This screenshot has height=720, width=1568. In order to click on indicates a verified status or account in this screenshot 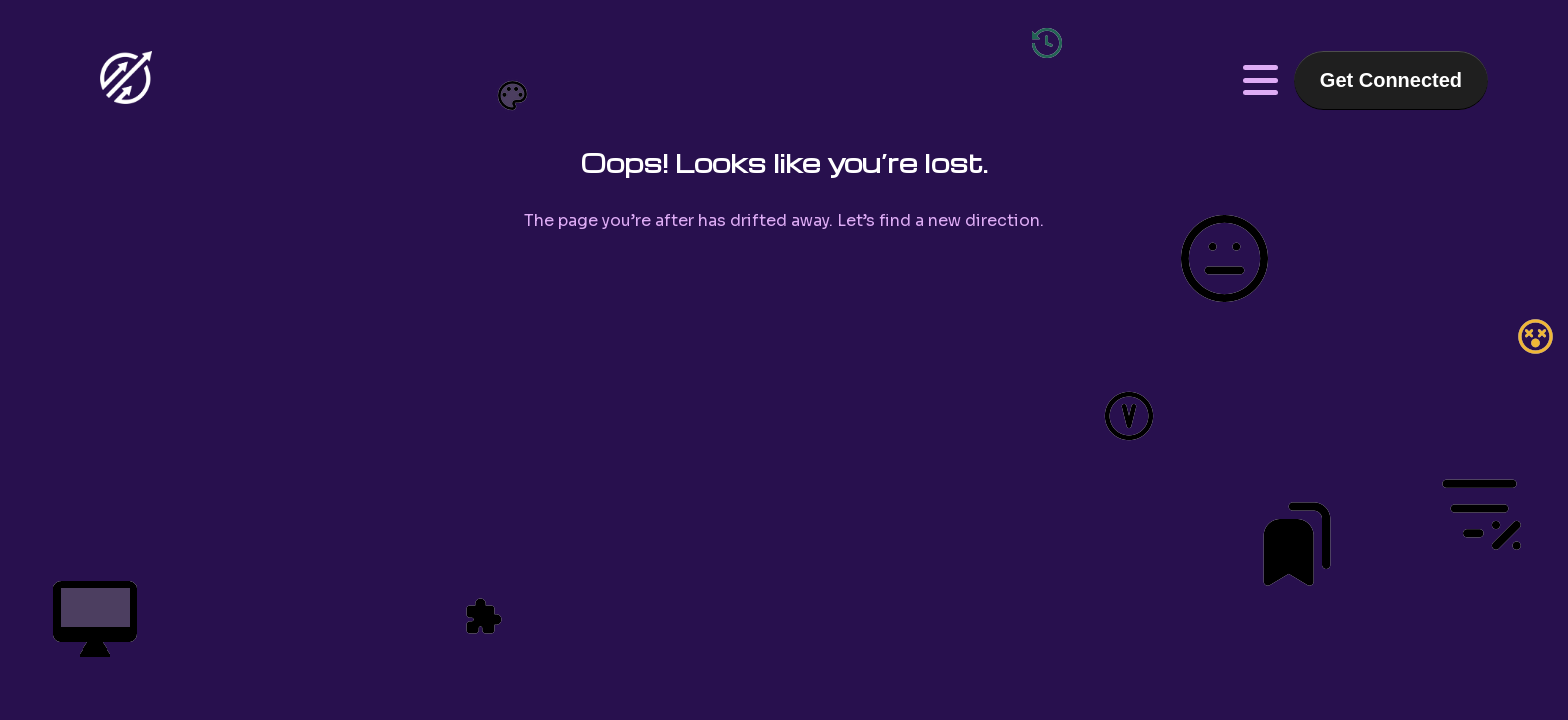, I will do `click(1129, 416)`.